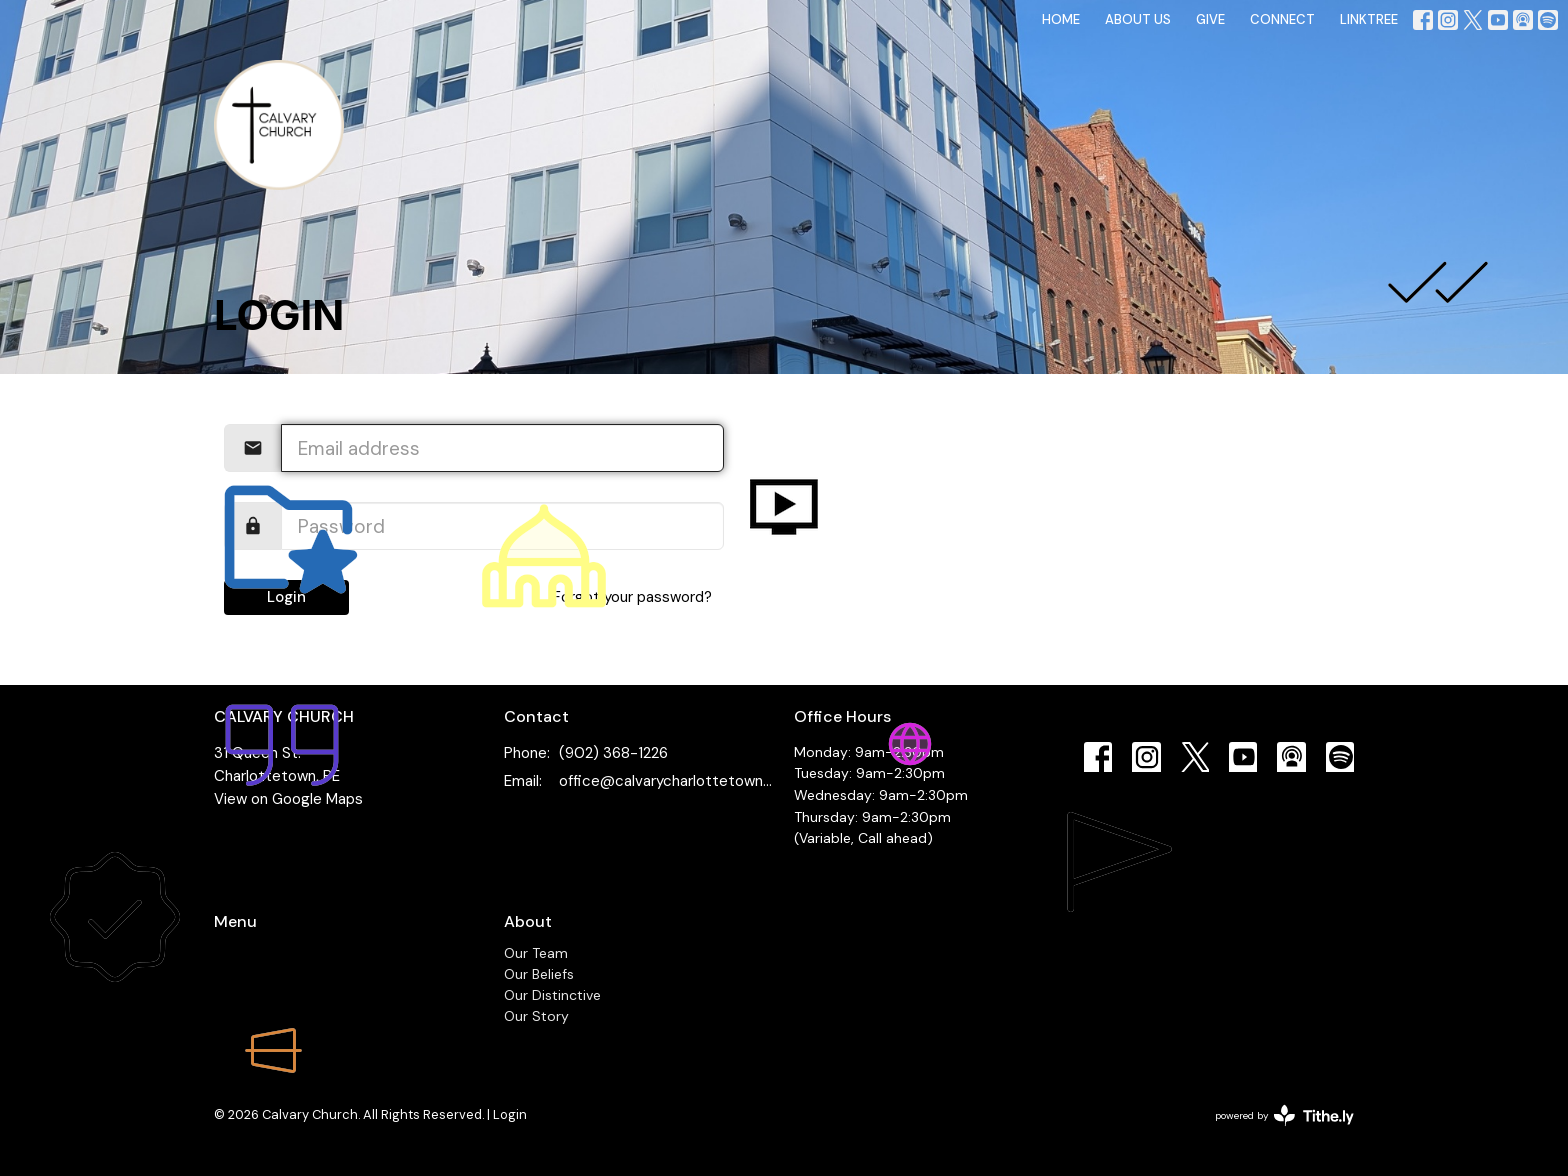 Image resolution: width=1568 pixels, height=1176 pixels. What do you see at coordinates (288, 534) in the screenshot?
I see `access your starred or favorite files` at bounding box center [288, 534].